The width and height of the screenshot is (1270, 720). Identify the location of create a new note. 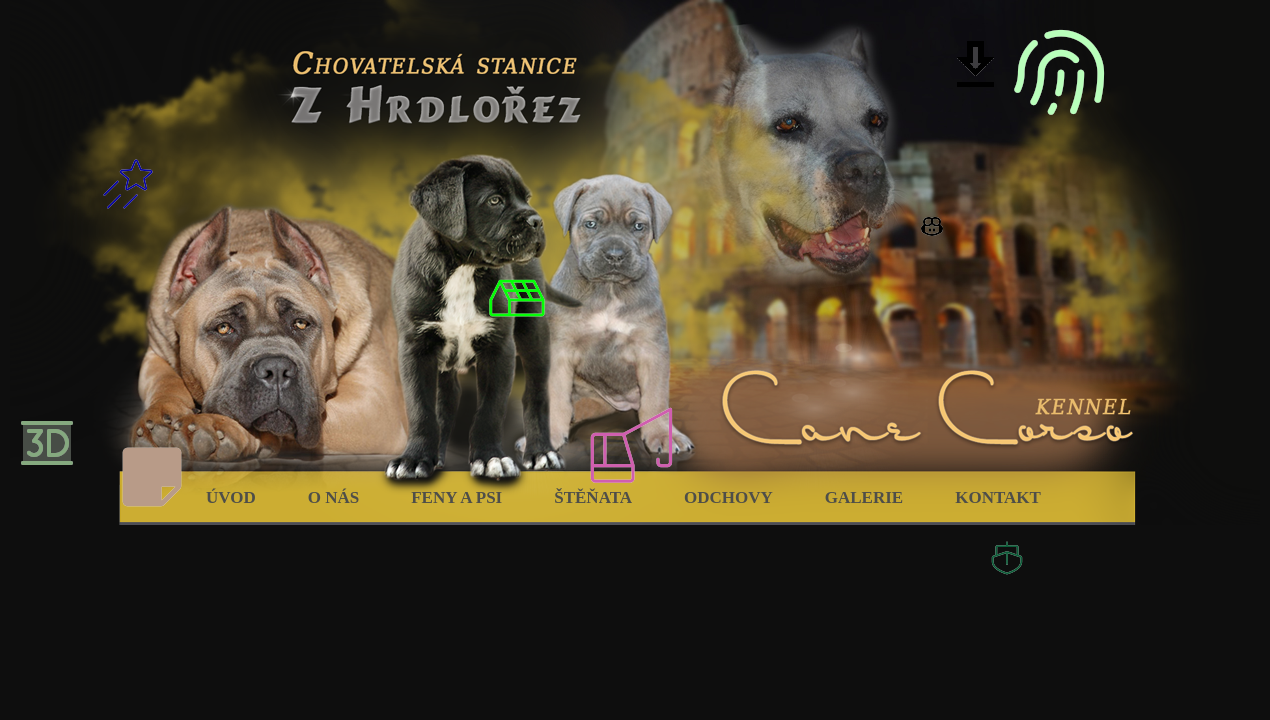
(152, 477).